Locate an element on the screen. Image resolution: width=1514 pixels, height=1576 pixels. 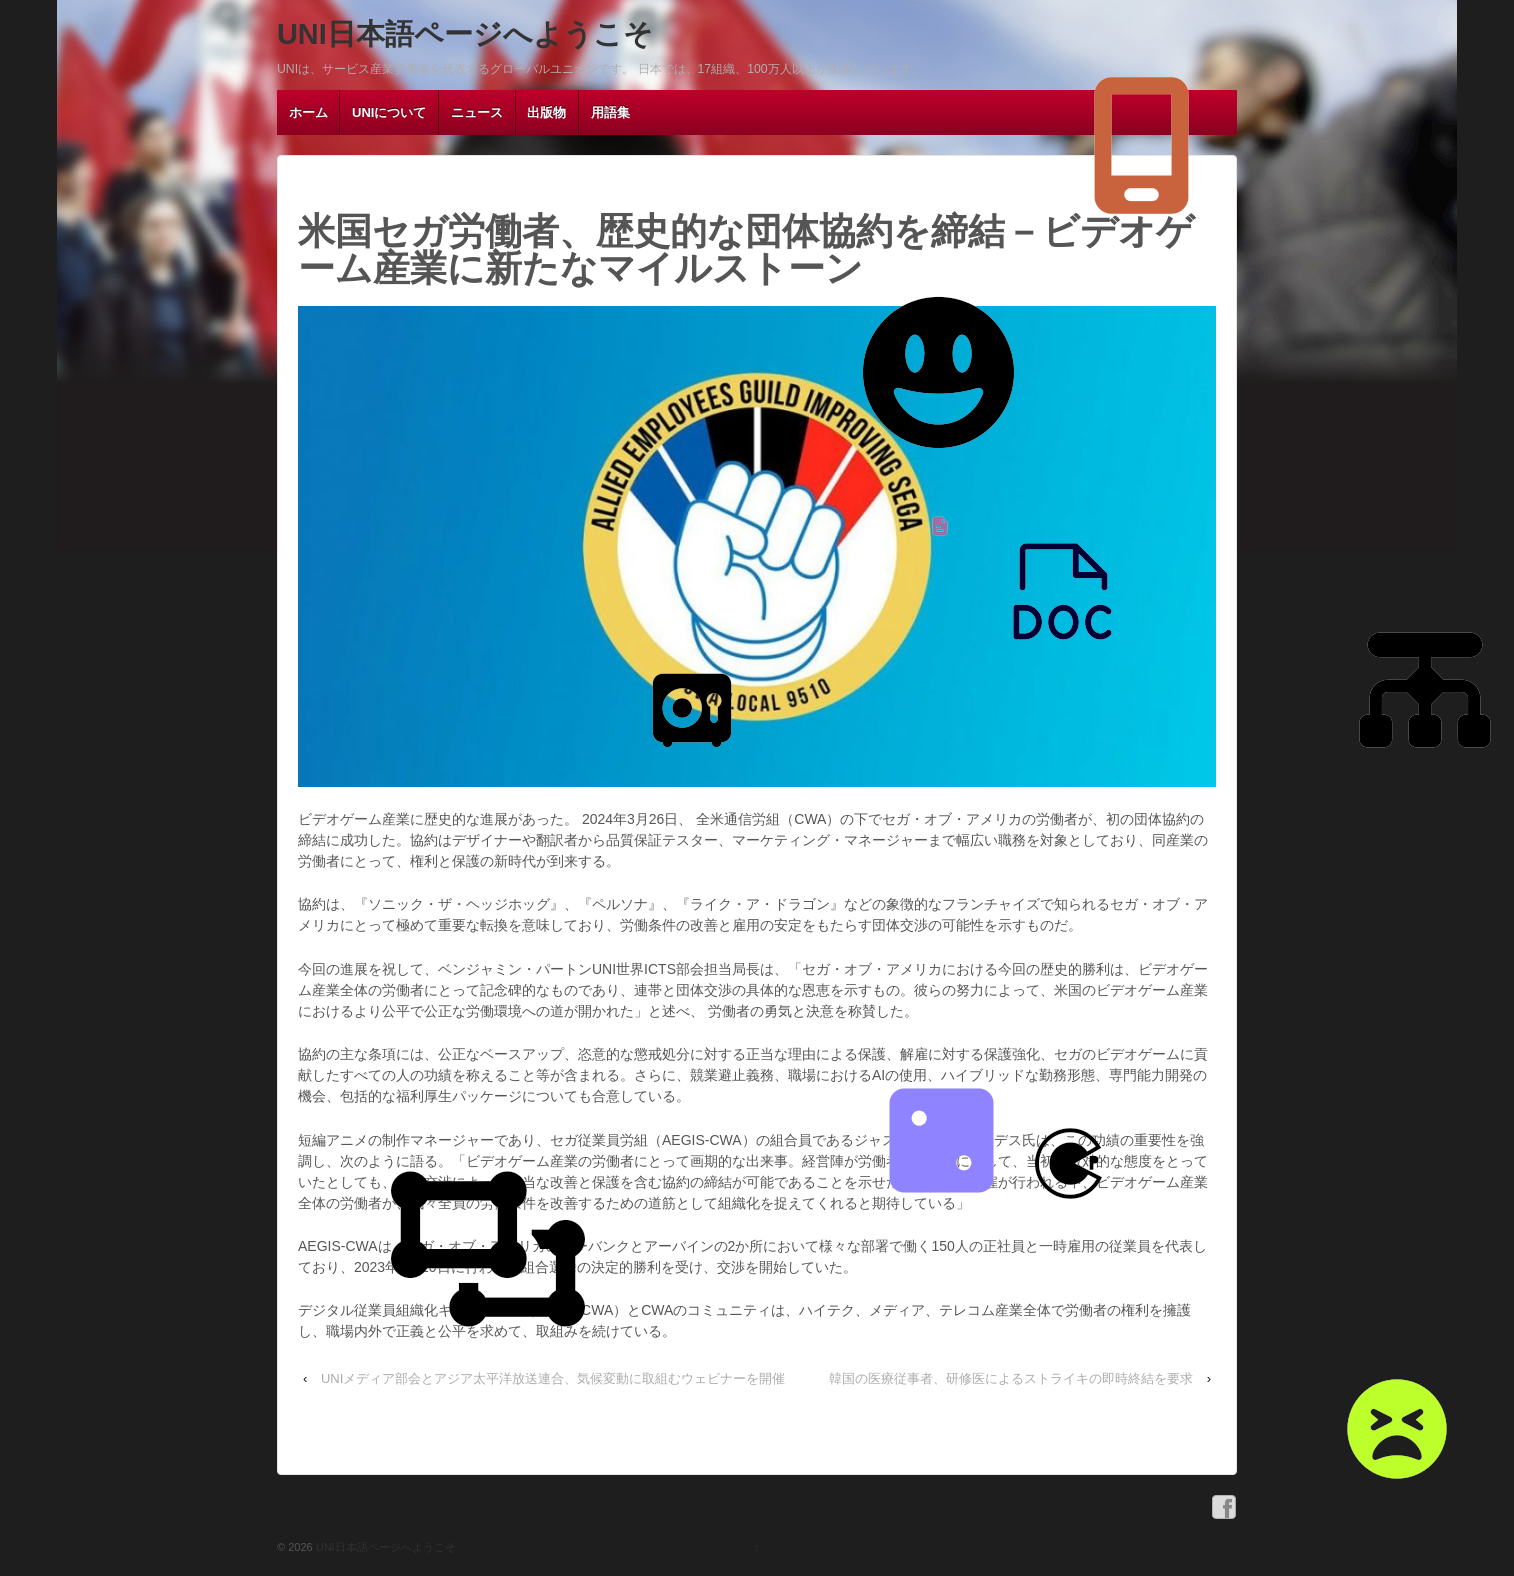
ungroup selected objects is located at coordinates (488, 1249).